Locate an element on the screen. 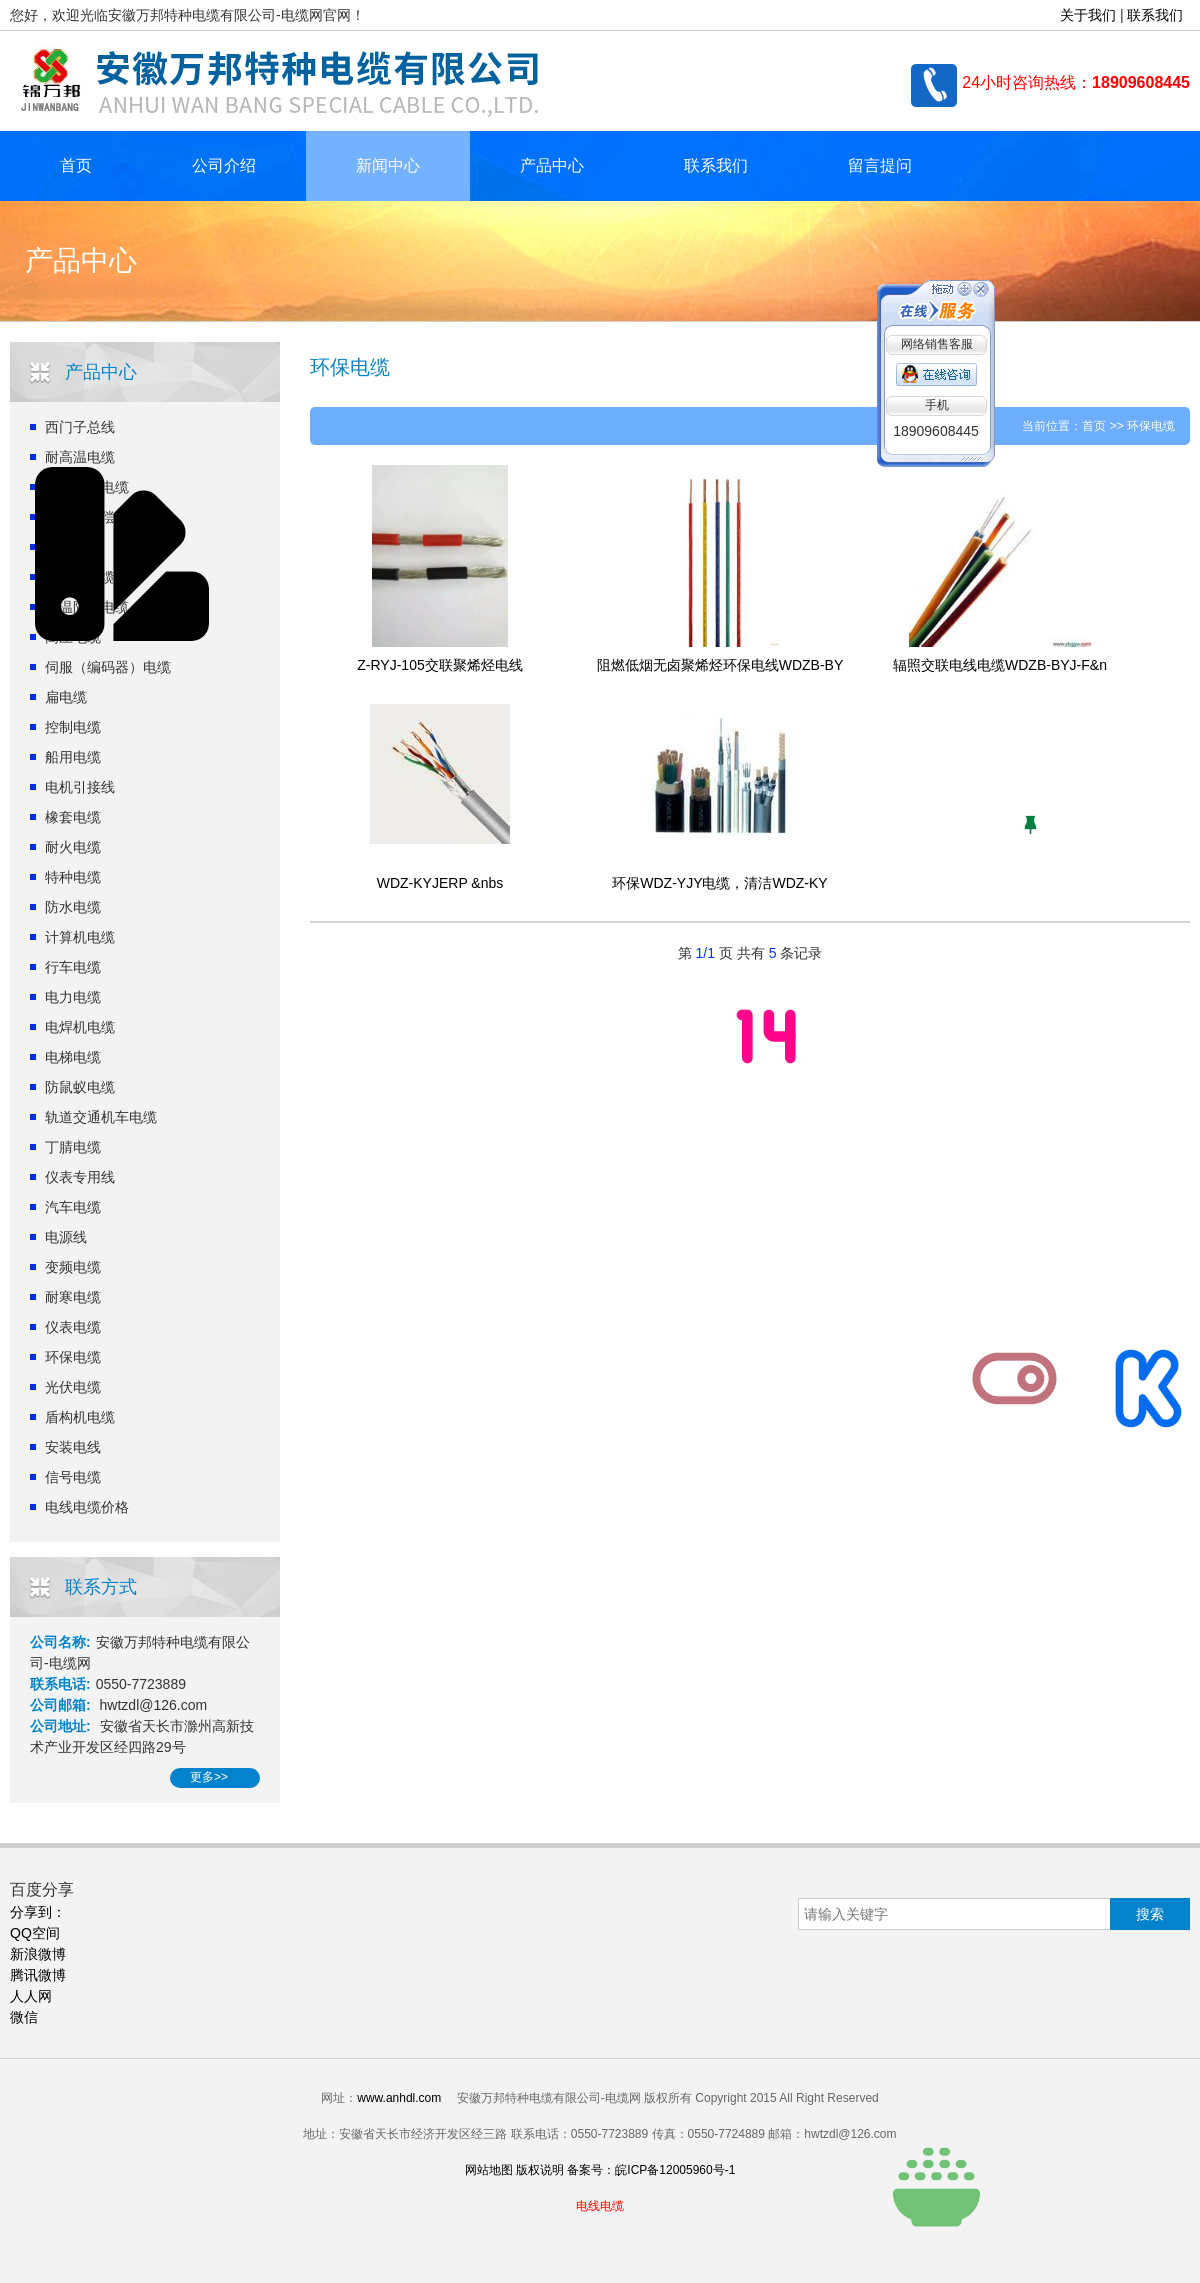 The height and width of the screenshot is (2283, 1200). open color picker or palette options is located at coordinates (122, 554).